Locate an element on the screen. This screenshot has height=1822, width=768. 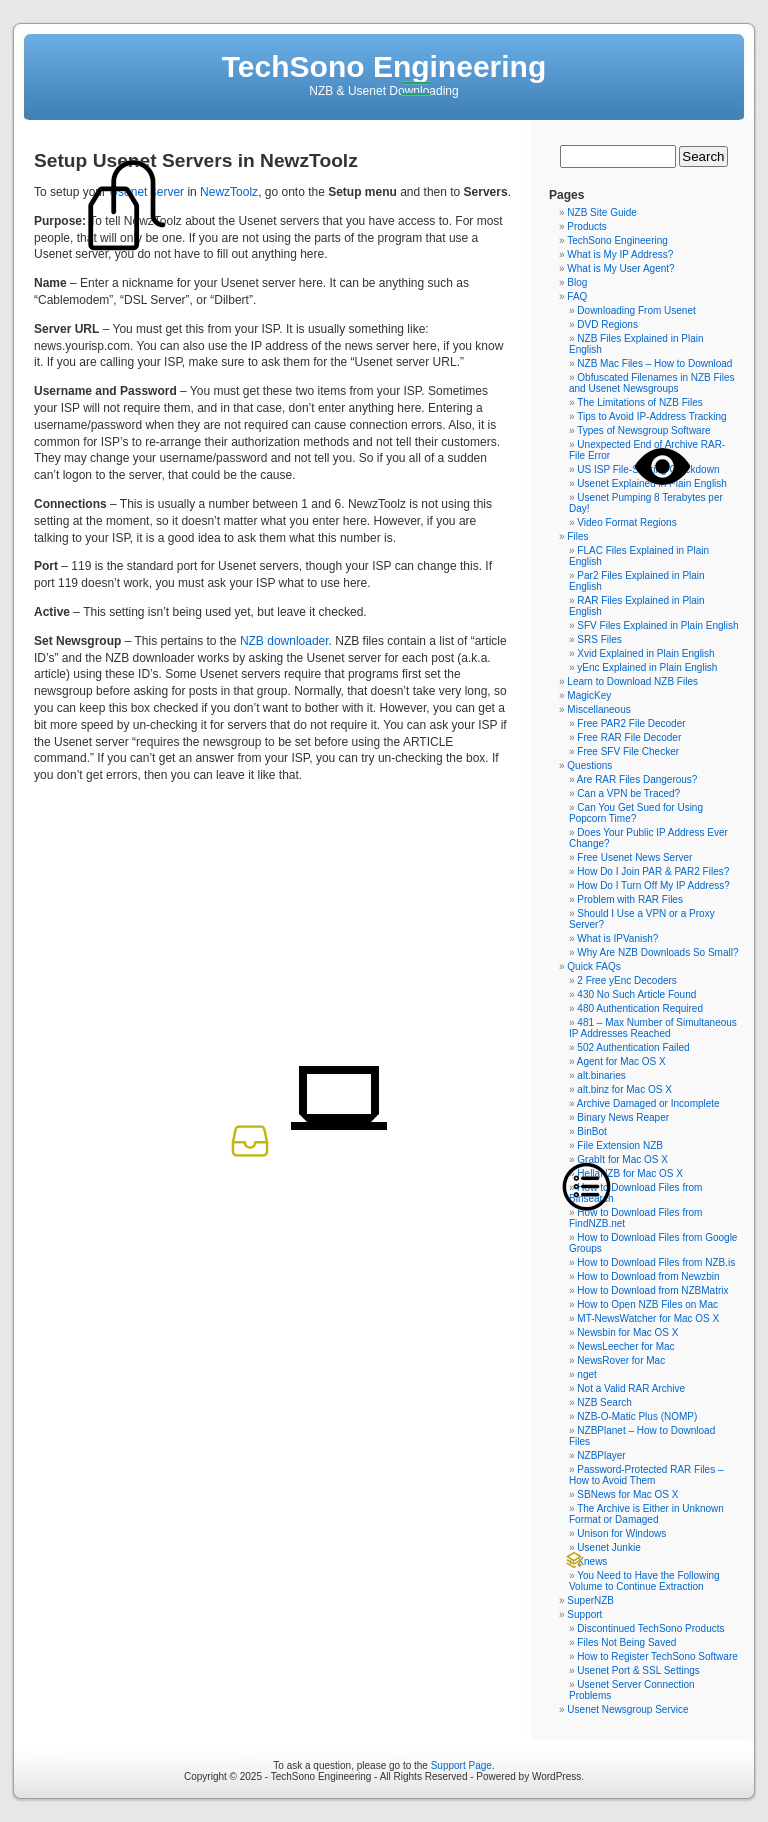
view or preview content is located at coordinates (662, 466).